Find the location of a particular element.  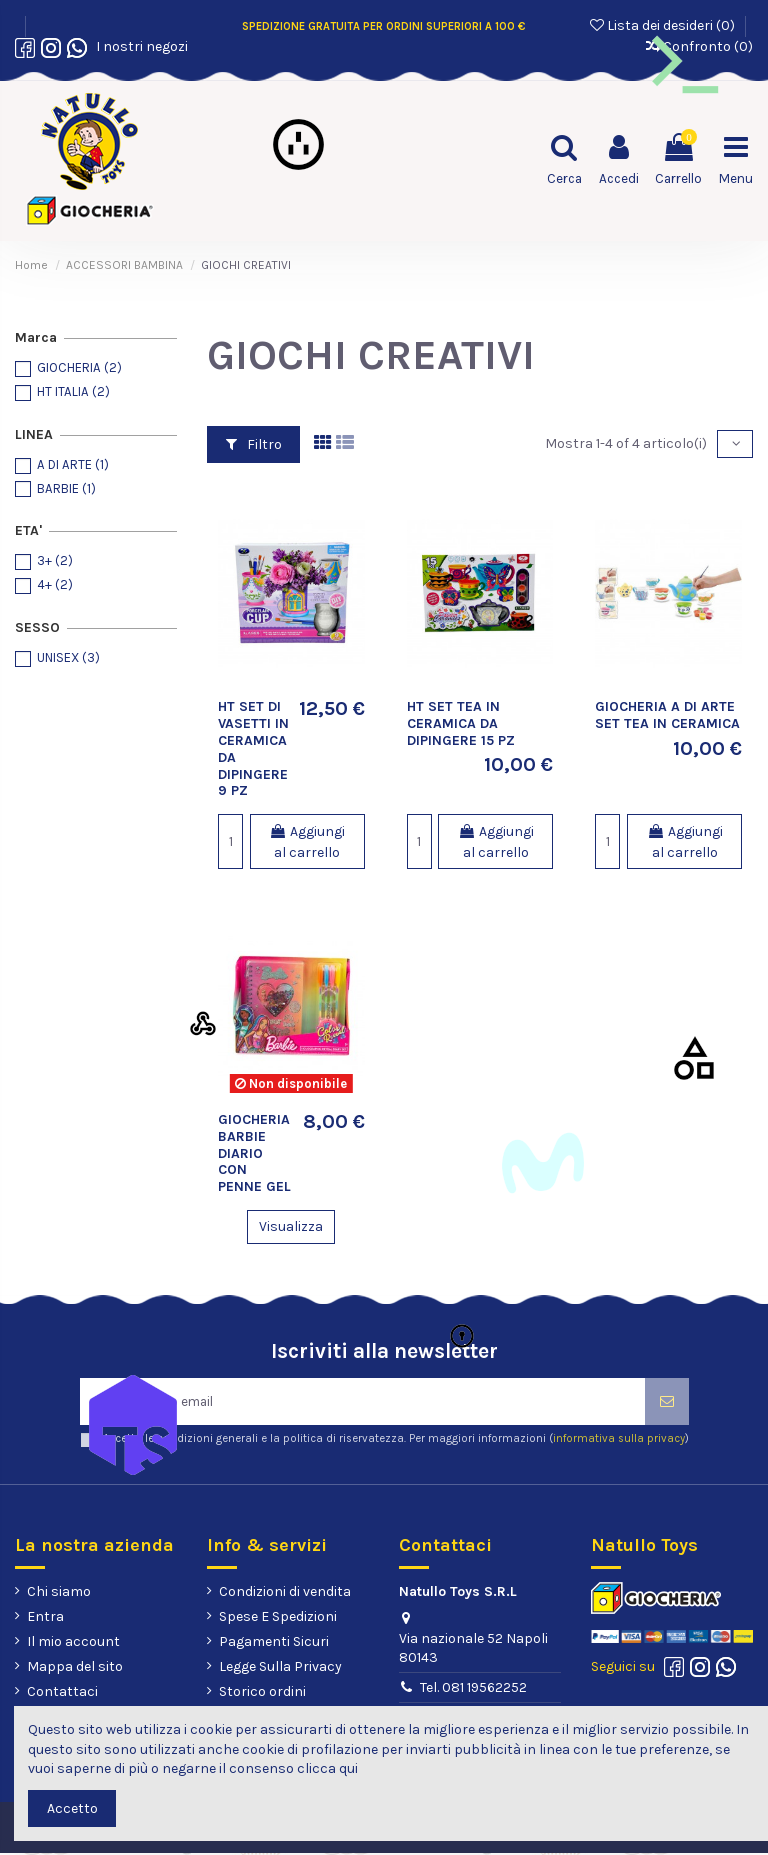

lock or secure a room is located at coordinates (462, 1336).